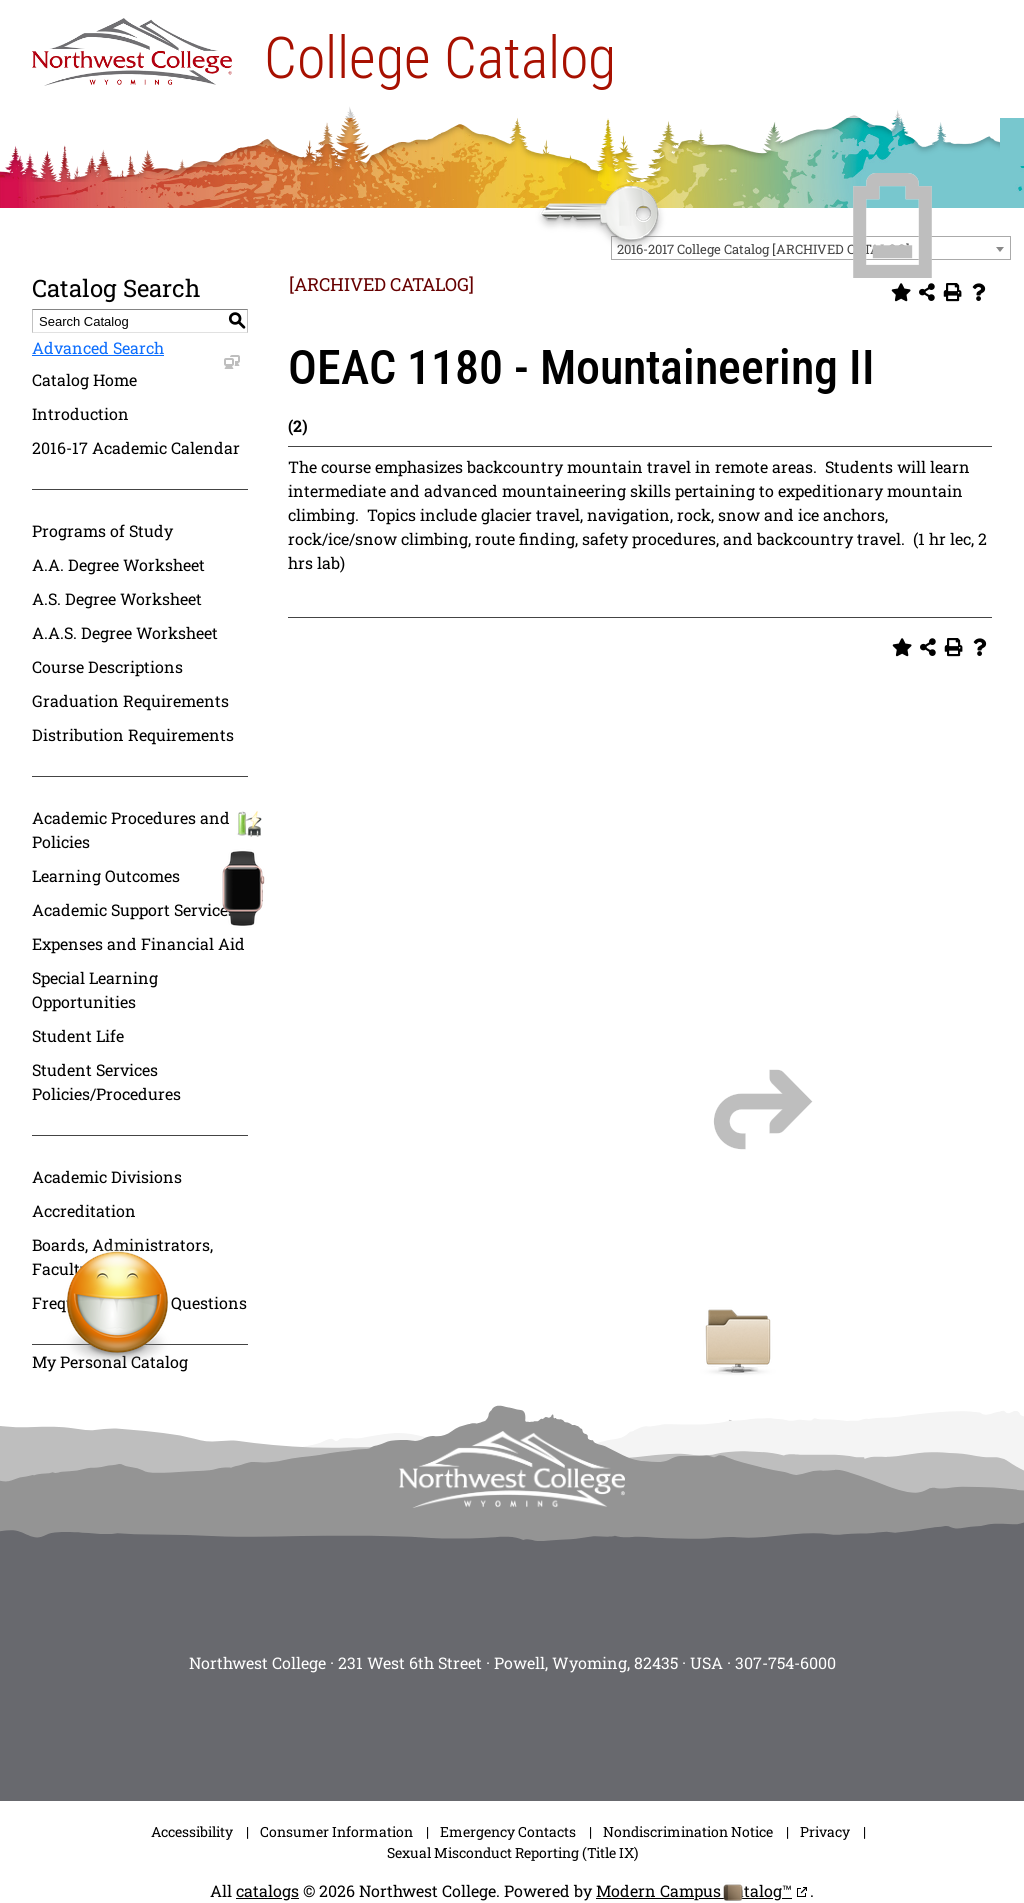  I want to click on access desktop folder or files, so click(733, 1892).